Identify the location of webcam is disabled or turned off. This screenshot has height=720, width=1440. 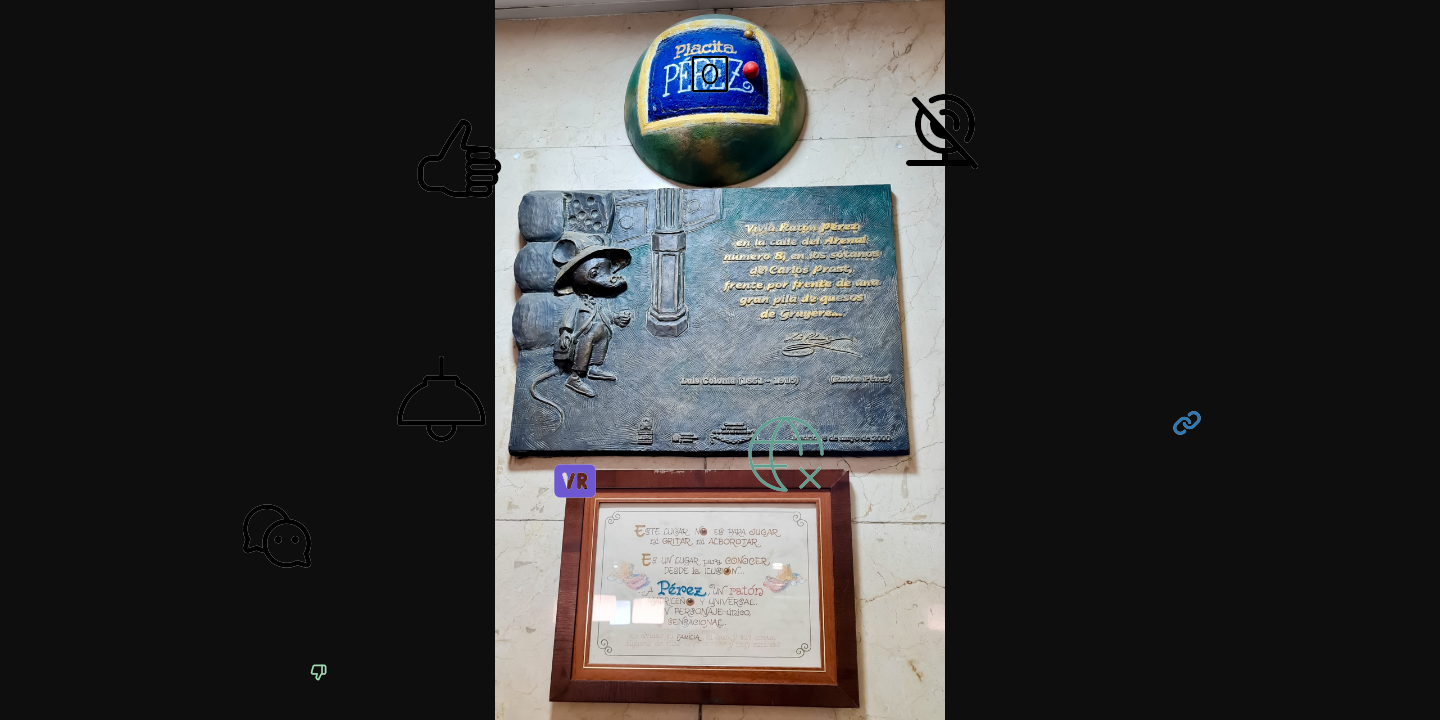
(945, 133).